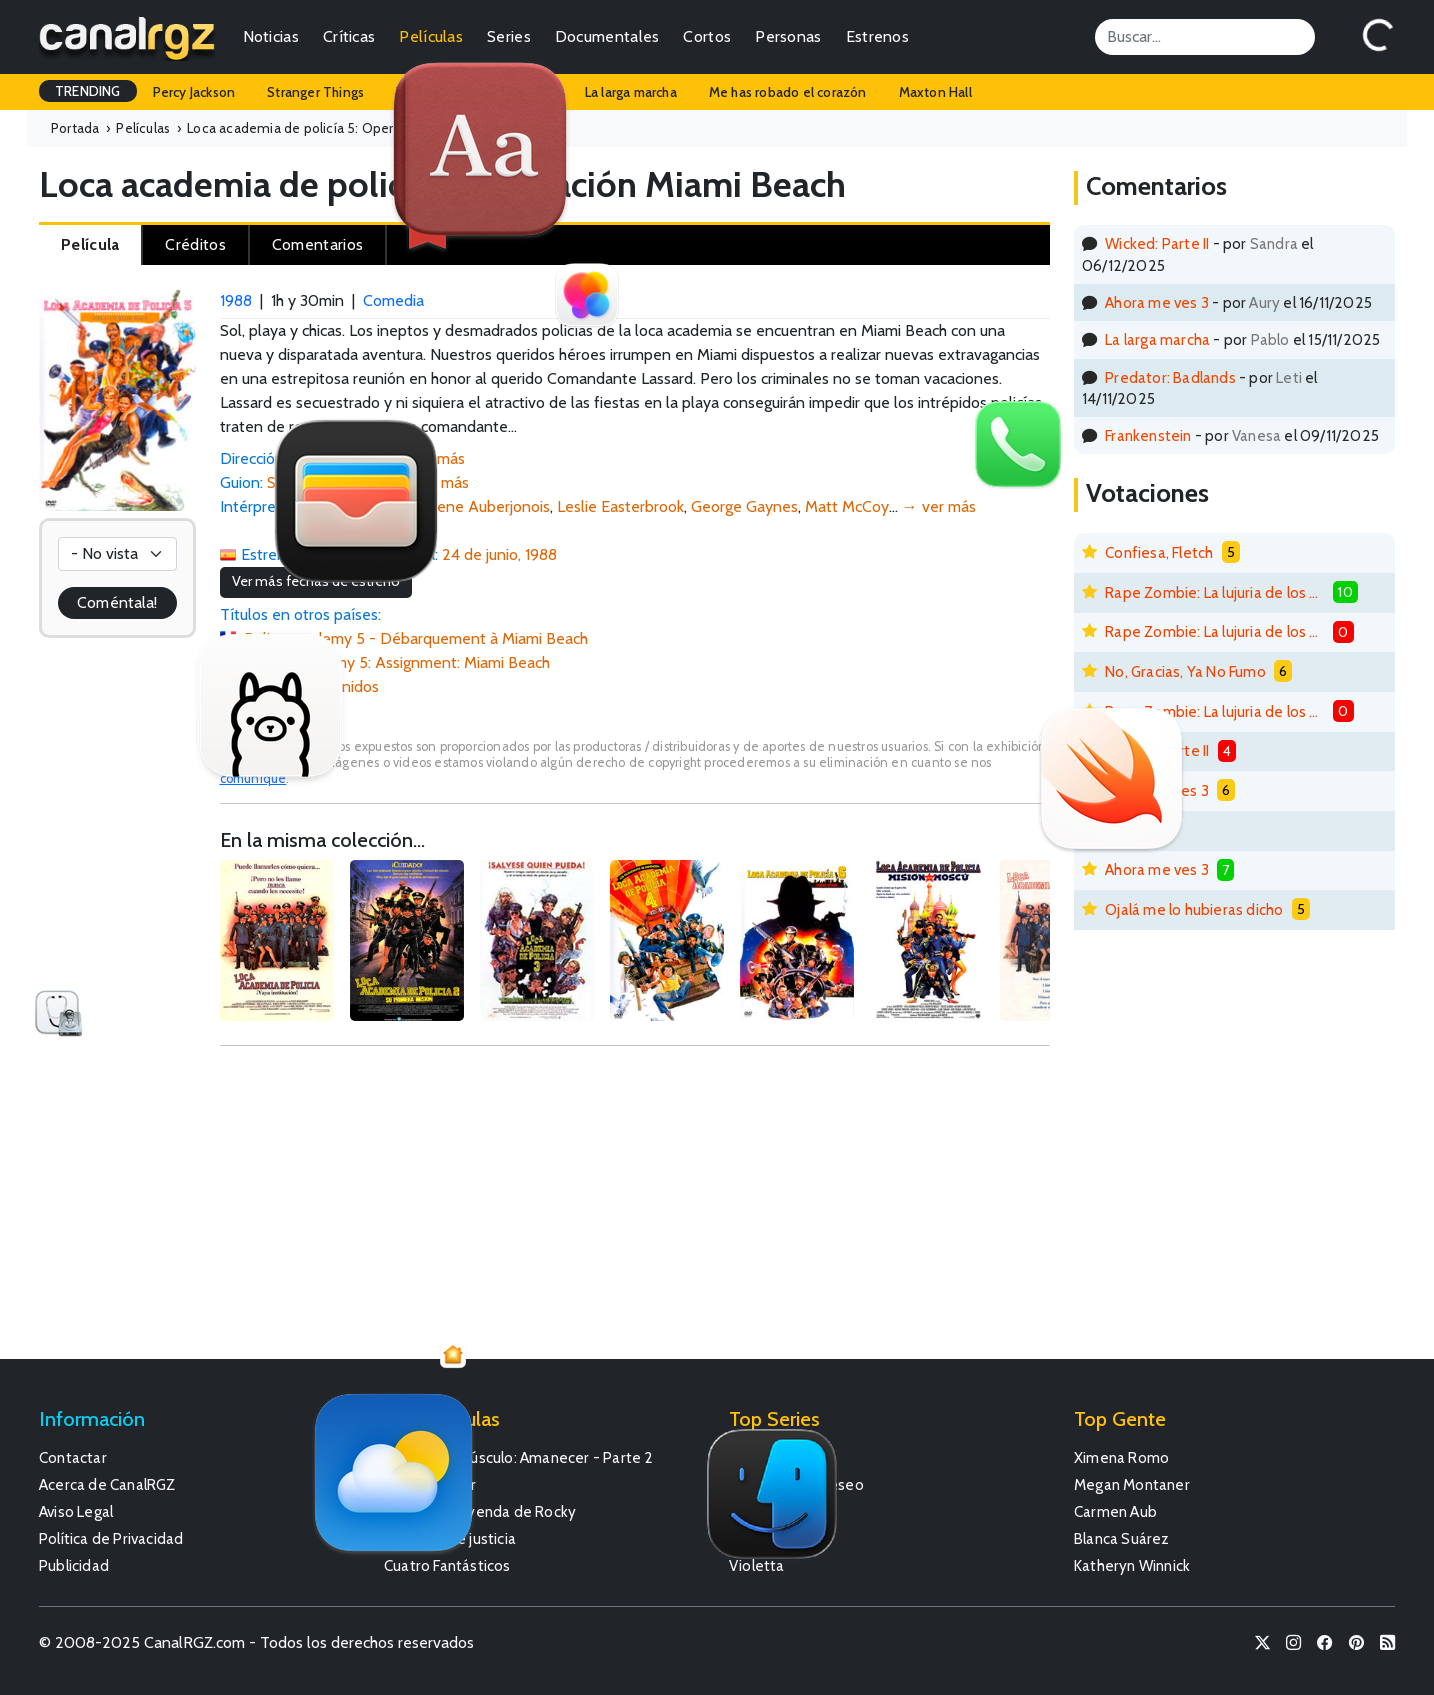  I want to click on open the dictionary app, so click(480, 149).